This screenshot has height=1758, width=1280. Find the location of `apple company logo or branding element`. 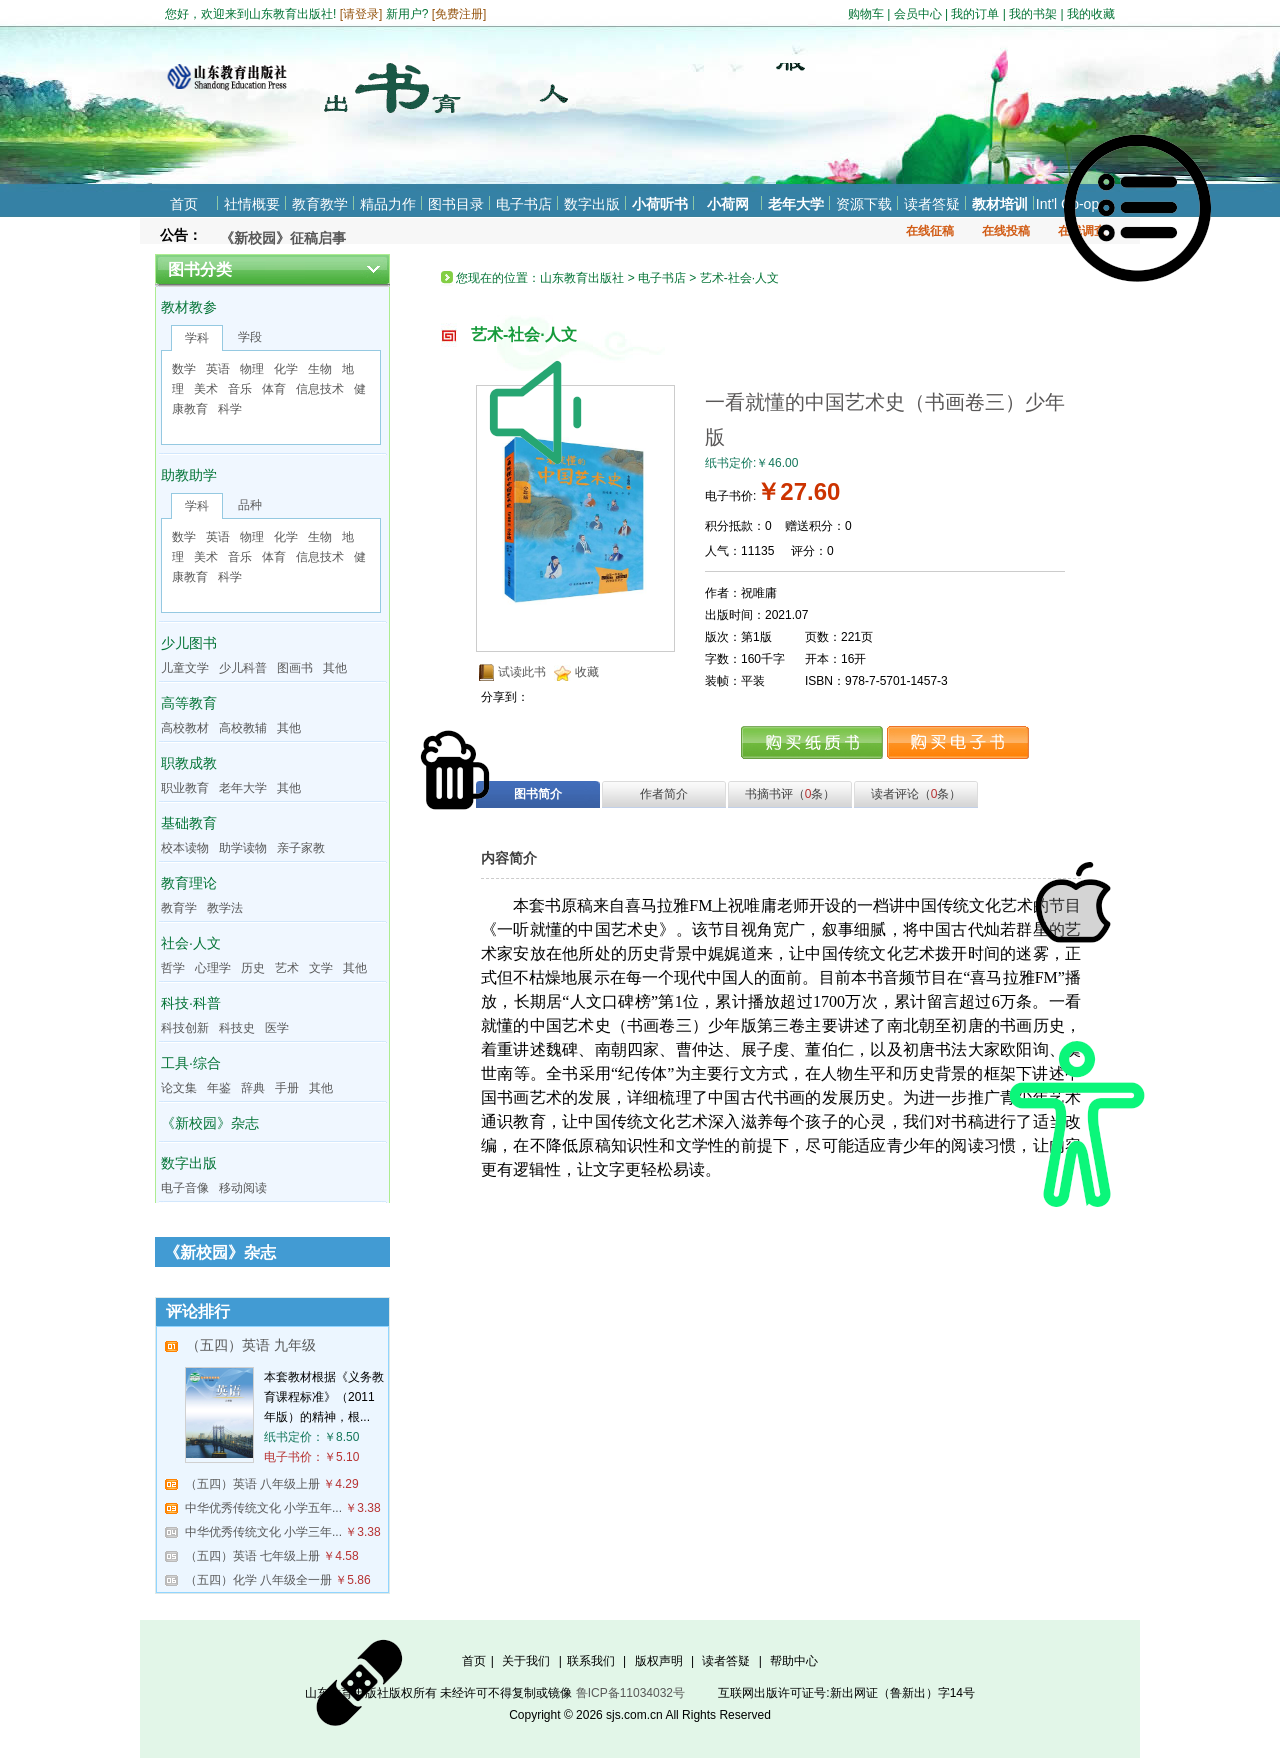

apple company logo or branding element is located at coordinates (1076, 908).